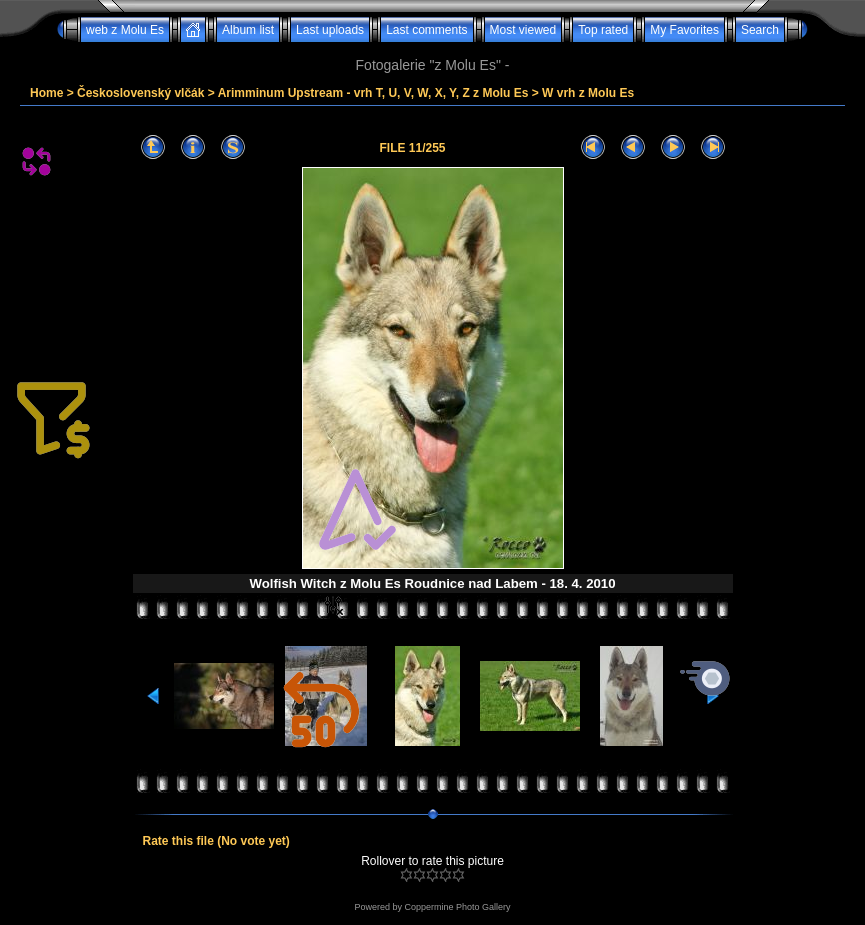 Image resolution: width=865 pixels, height=925 pixels. Describe the element at coordinates (51, 416) in the screenshot. I see `filter results by price or cost` at that location.